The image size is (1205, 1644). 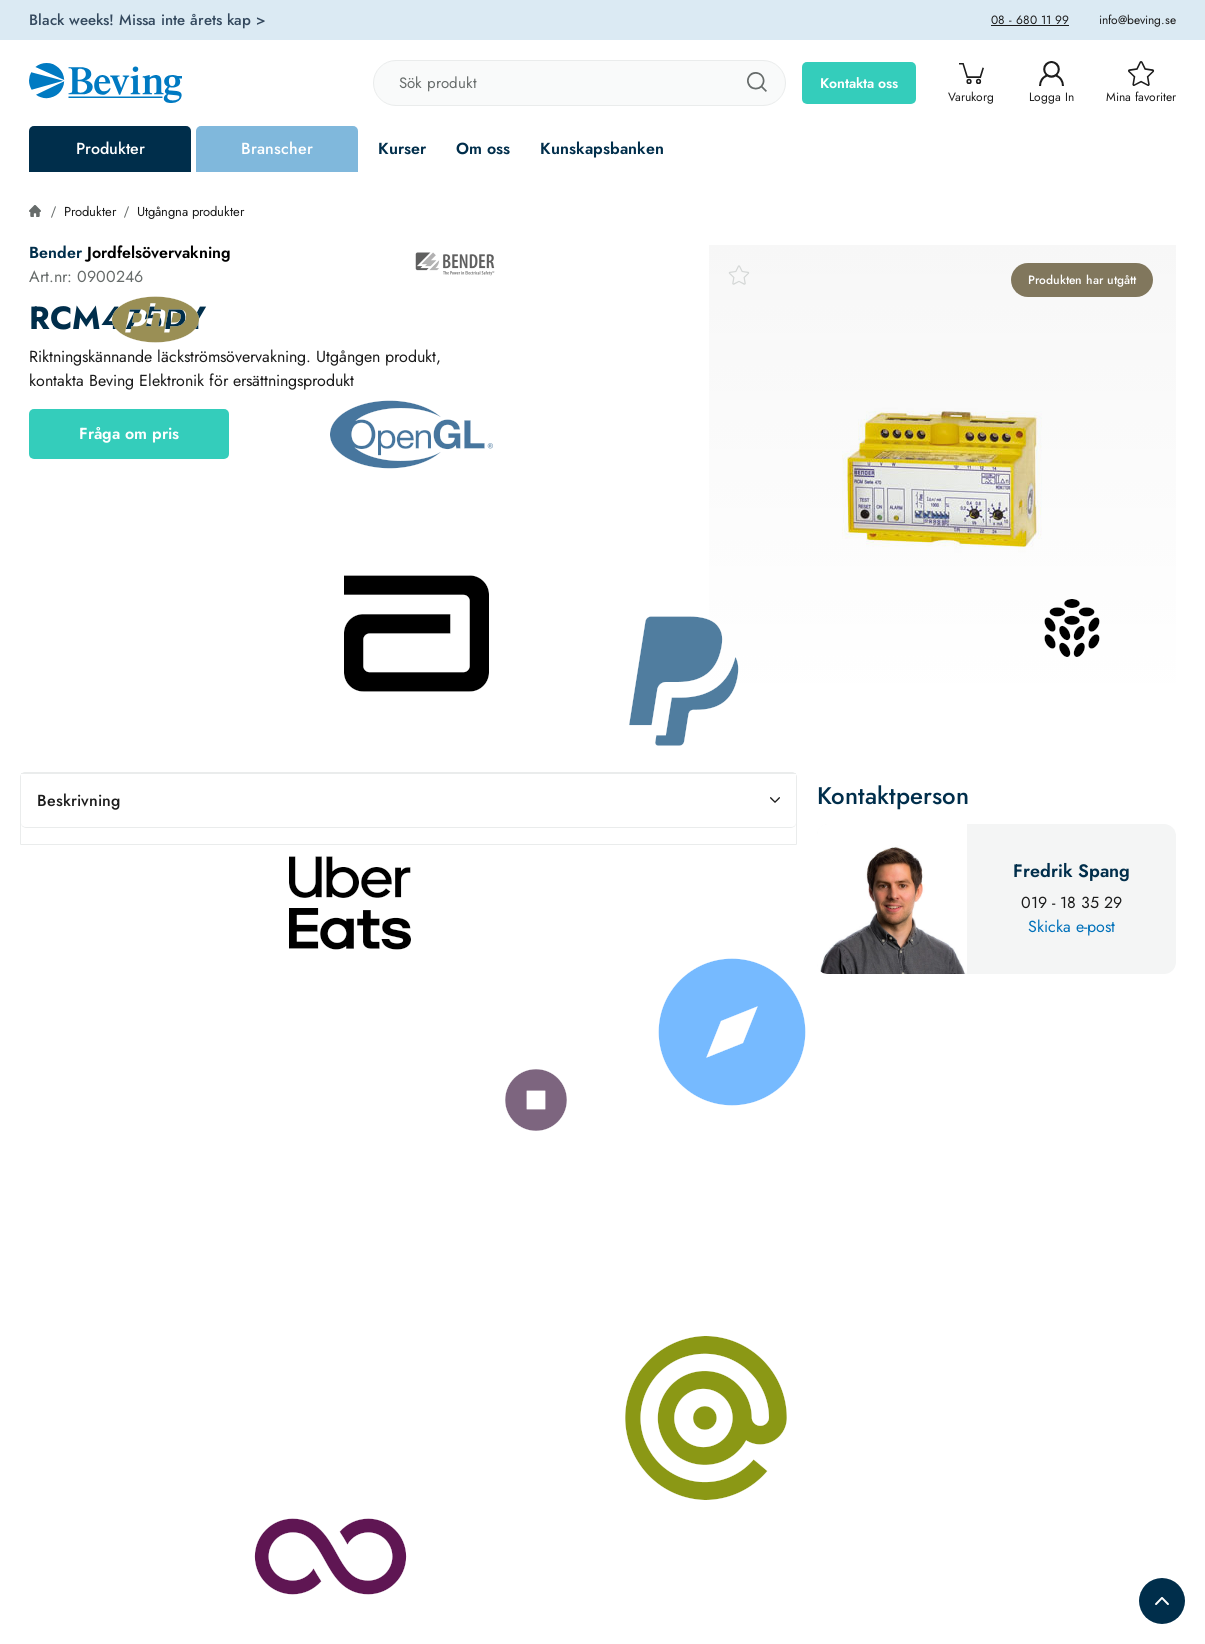 I want to click on open navigation or compass app, so click(x=732, y=1032).